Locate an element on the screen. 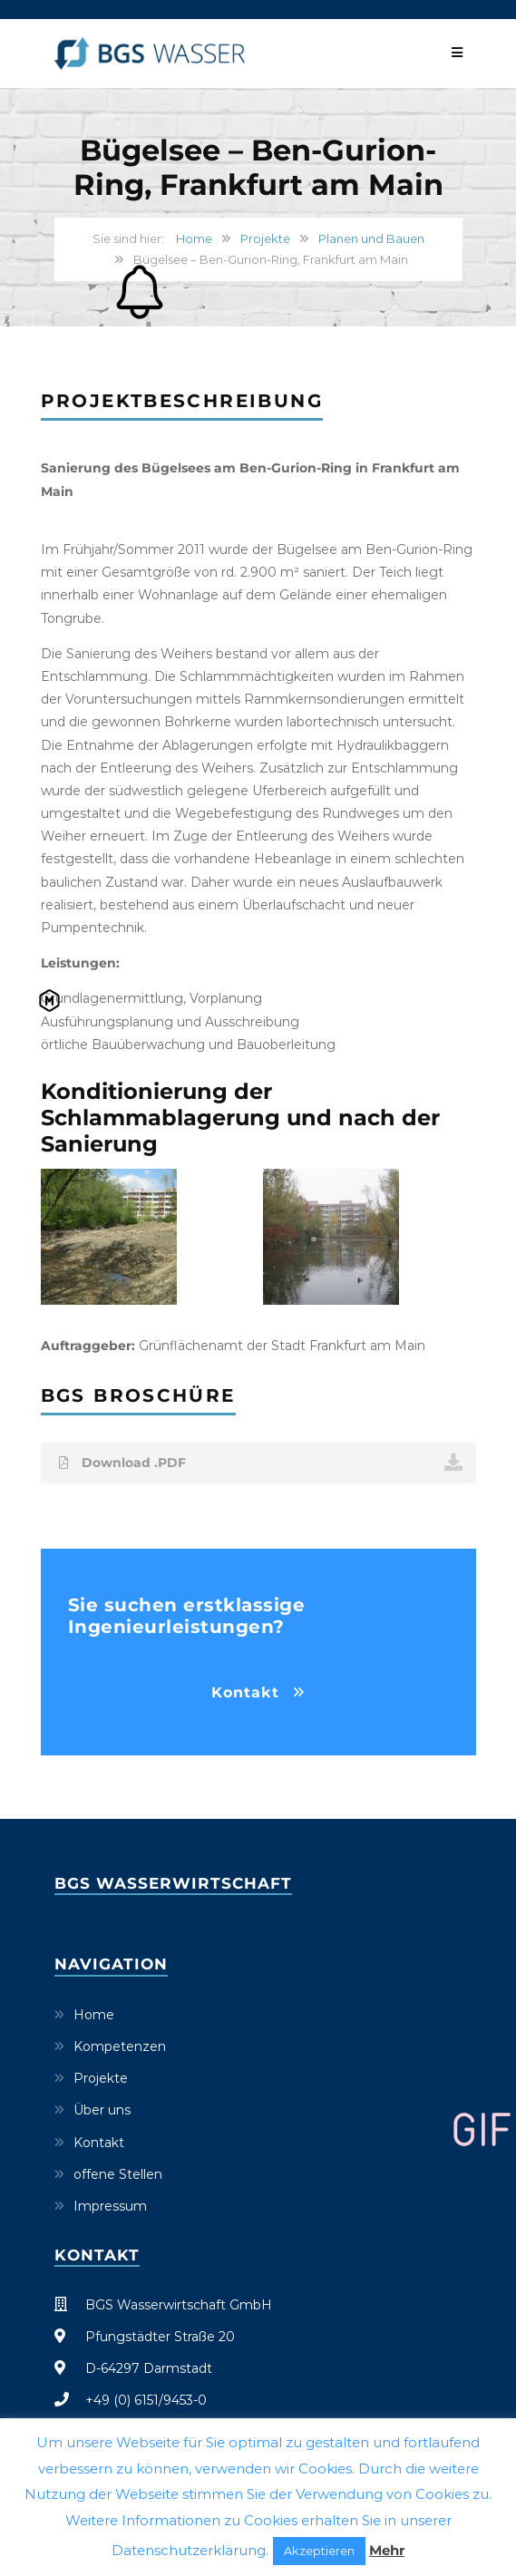  insert a gif into your message is located at coordinates (481, 2129).